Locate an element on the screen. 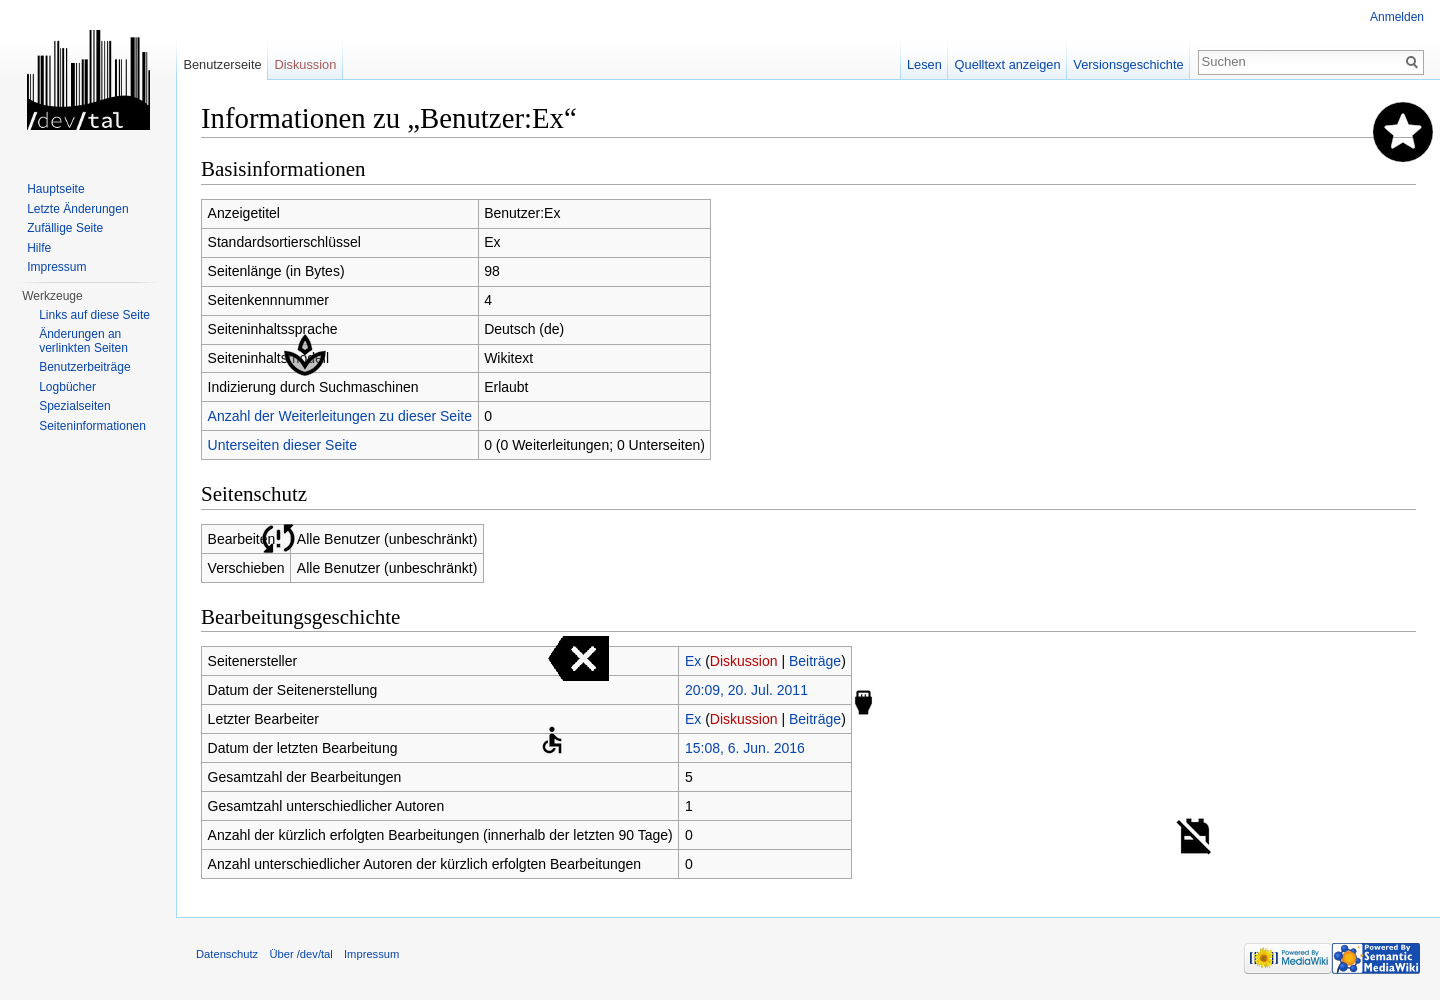 The width and height of the screenshot is (1440, 1000). configure HDMI input settings is located at coordinates (863, 702).